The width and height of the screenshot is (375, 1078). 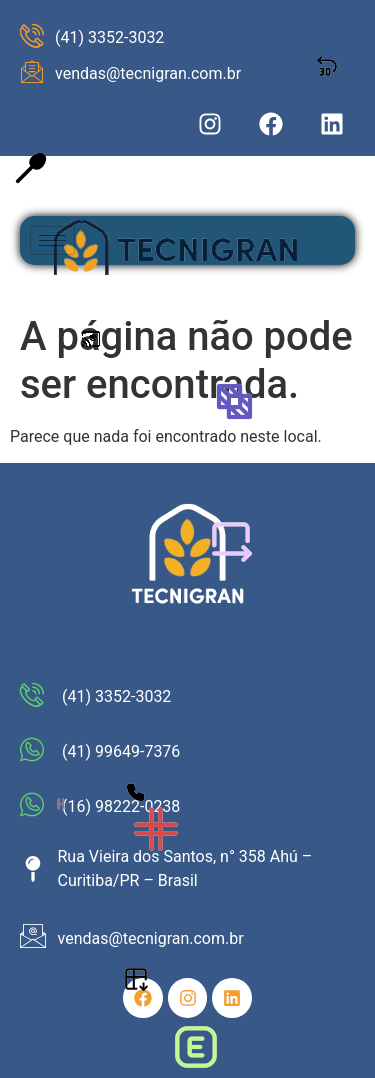 What do you see at coordinates (156, 829) in the screenshot?
I see `apply golden ratio grid overlay` at bounding box center [156, 829].